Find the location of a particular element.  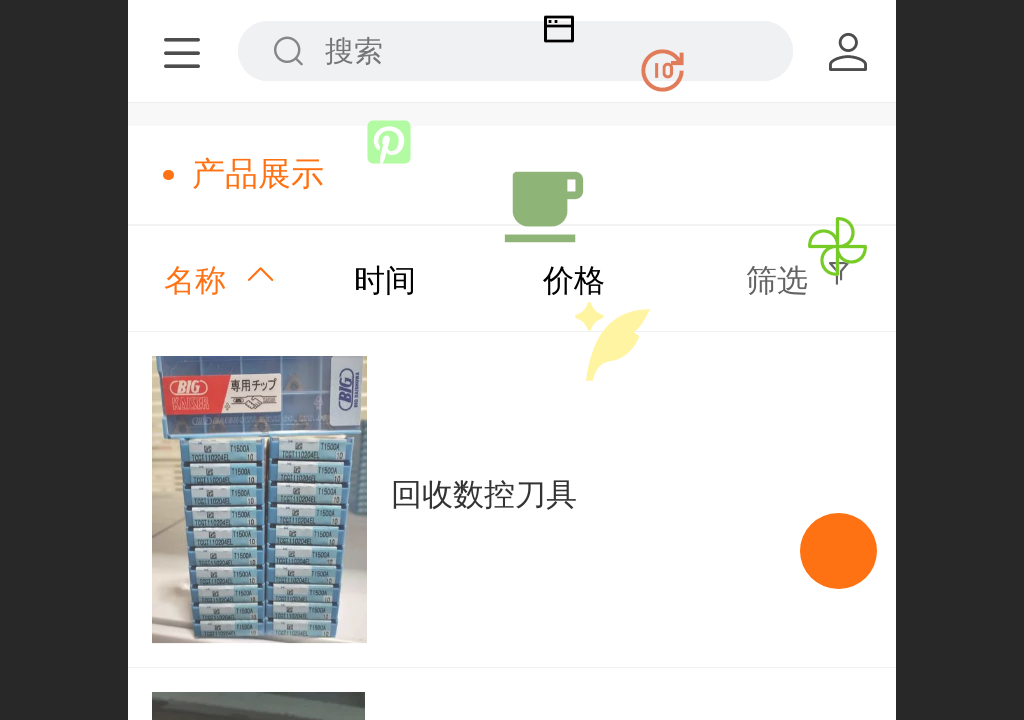

access coffee shop or café listings is located at coordinates (544, 207).